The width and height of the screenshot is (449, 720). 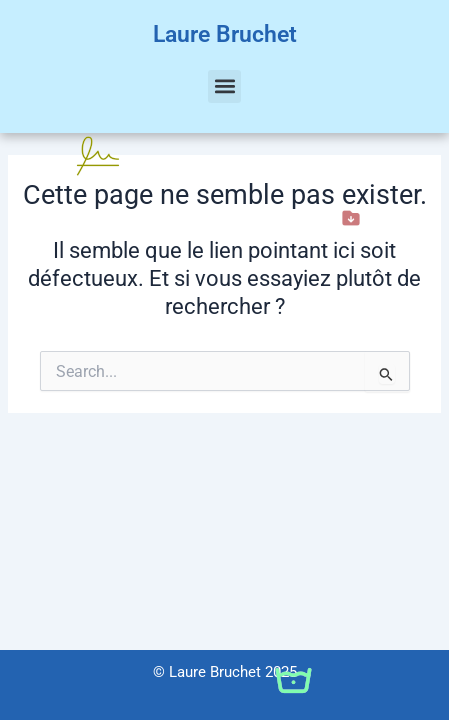 I want to click on download files to this folder, so click(x=351, y=218).